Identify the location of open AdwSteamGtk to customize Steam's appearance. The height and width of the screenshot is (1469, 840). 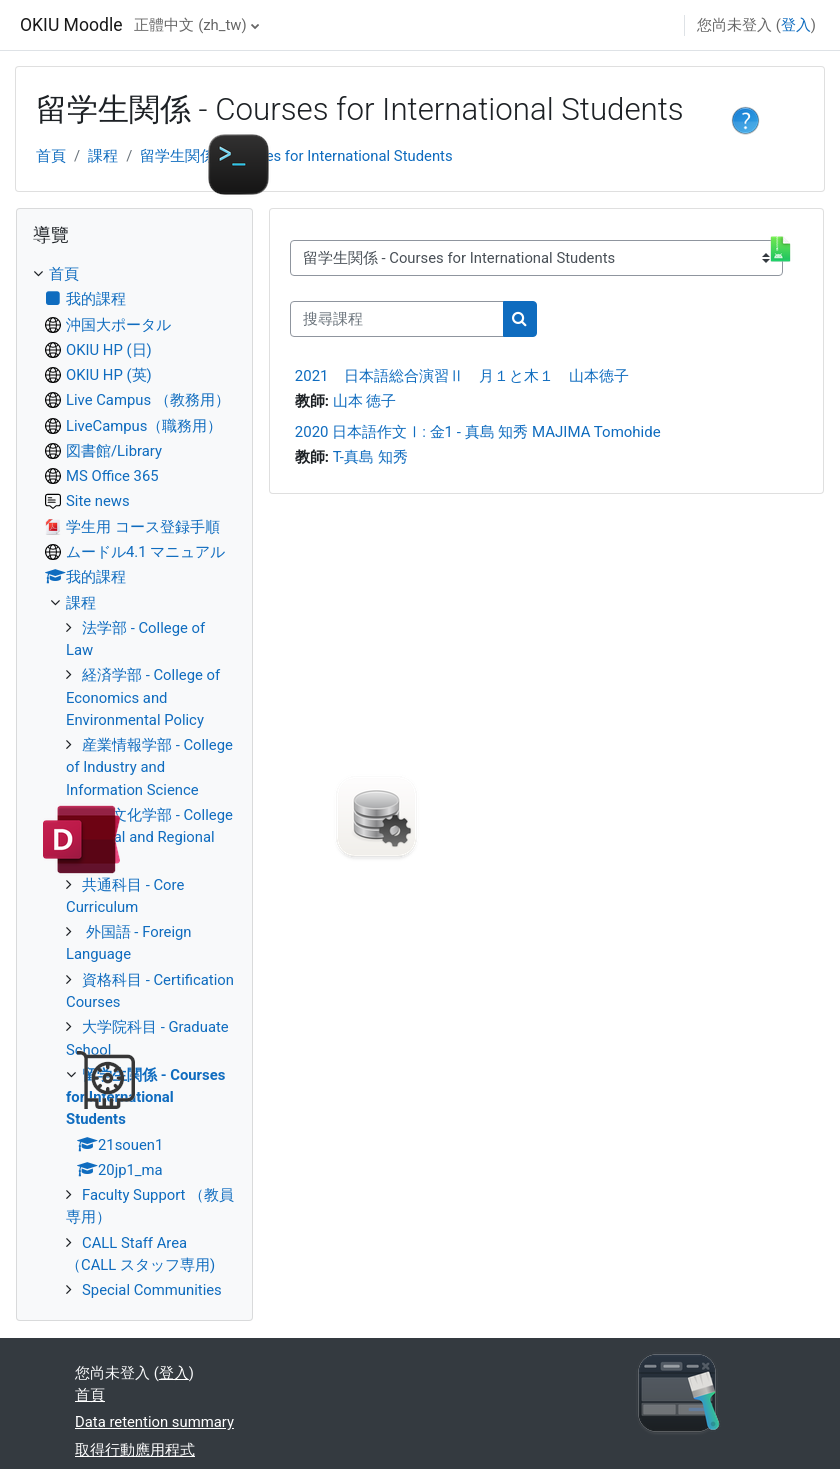
(677, 1393).